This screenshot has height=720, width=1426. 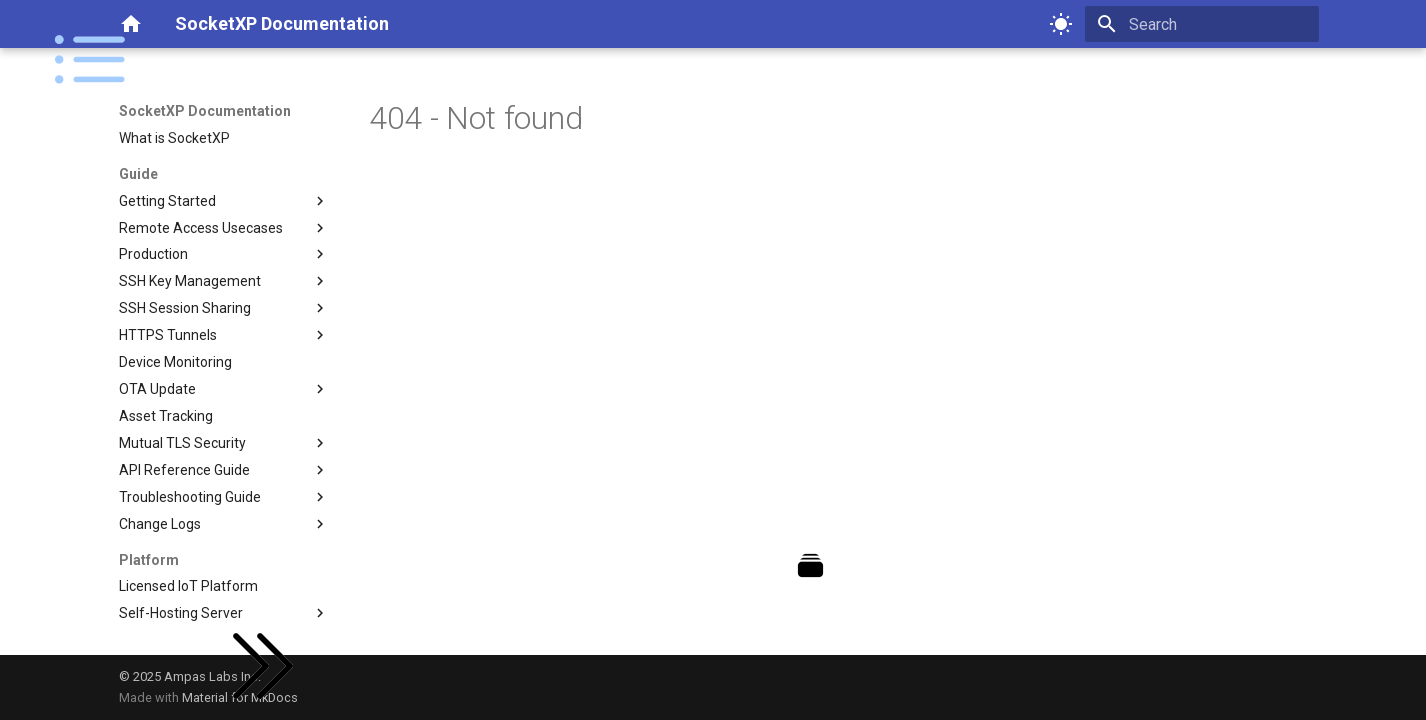 I want to click on view stacked items or layers, so click(x=810, y=565).